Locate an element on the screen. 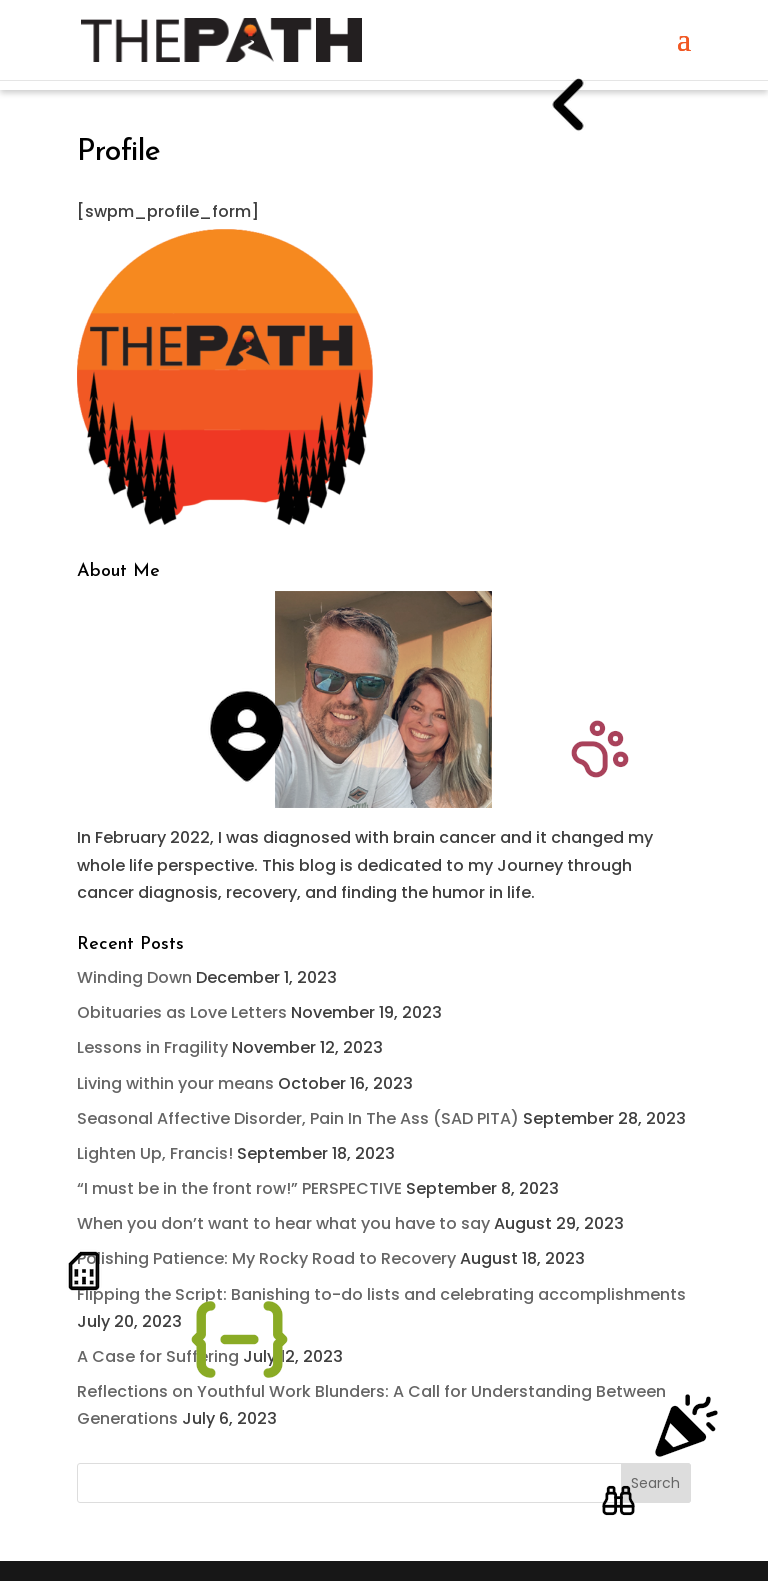 The height and width of the screenshot is (1581, 768). view a contact's location on the map is located at coordinates (247, 737).